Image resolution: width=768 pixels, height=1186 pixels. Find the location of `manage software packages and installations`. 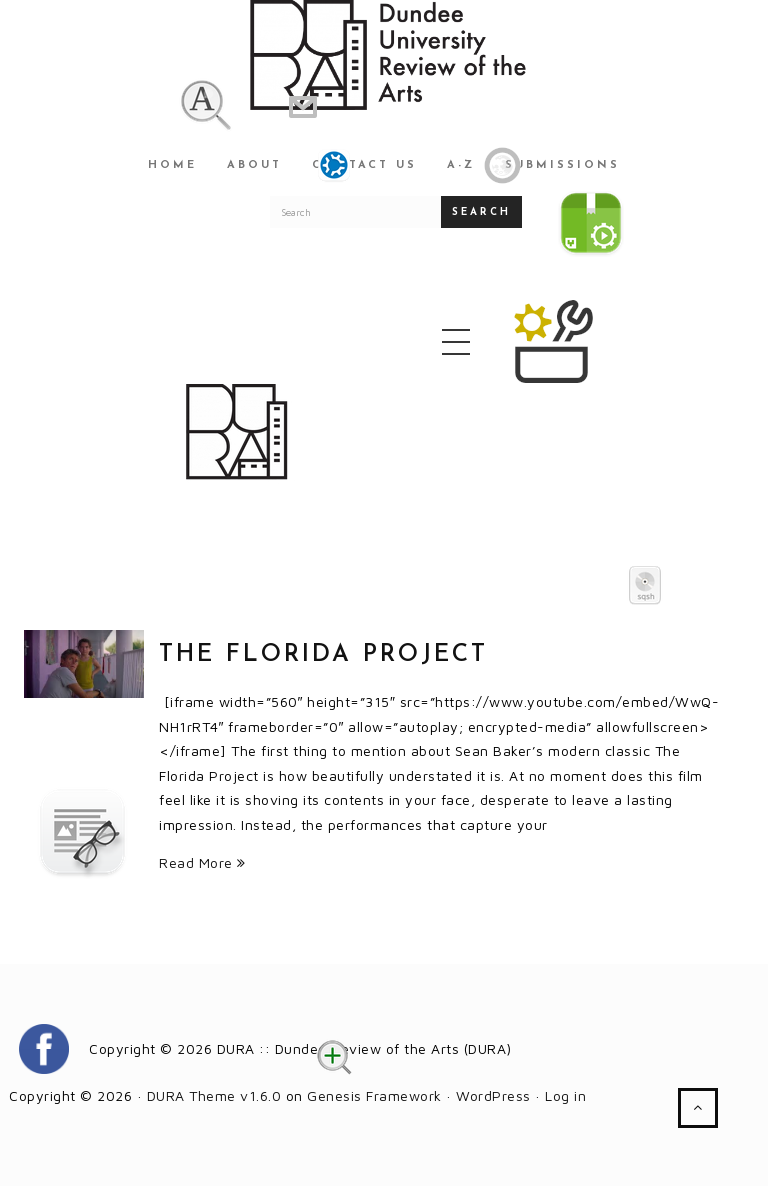

manage software packages and installations is located at coordinates (591, 224).